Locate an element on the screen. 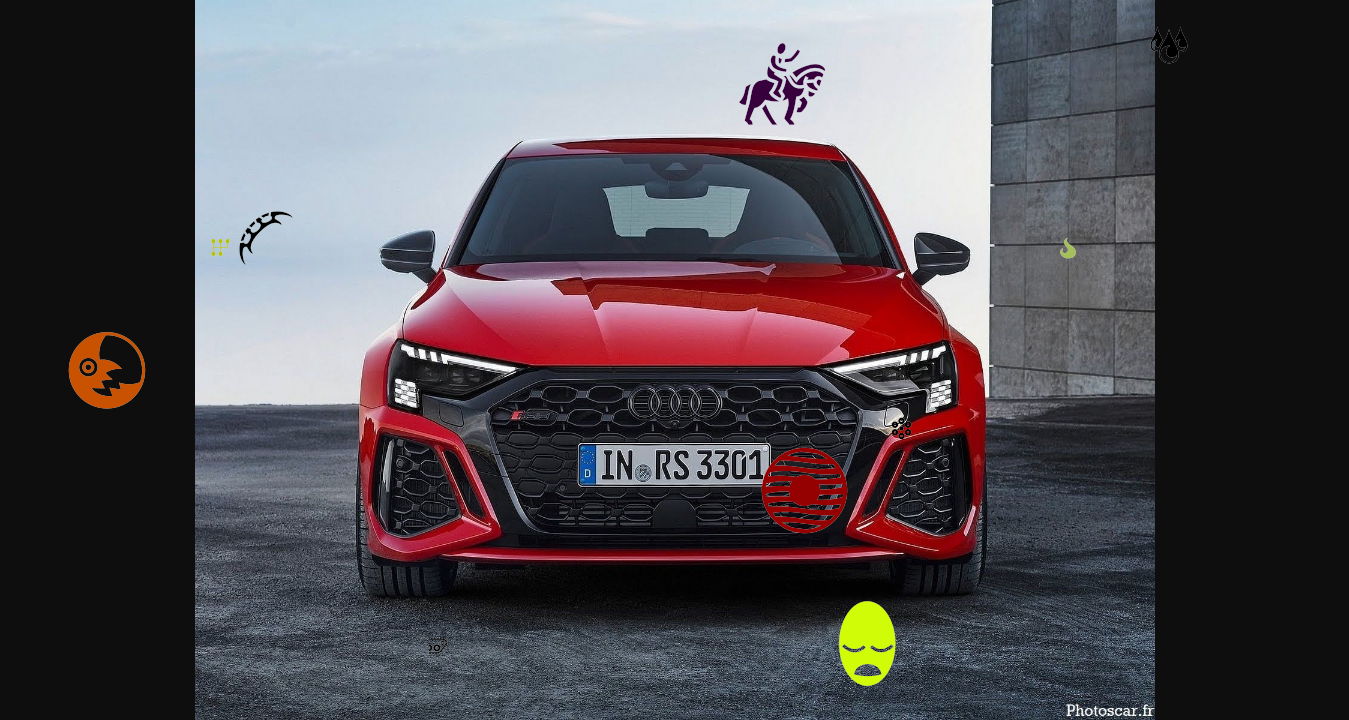 This screenshot has height=720, width=1349. select tank or tracked vehicle in a game is located at coordinates (438, 646).